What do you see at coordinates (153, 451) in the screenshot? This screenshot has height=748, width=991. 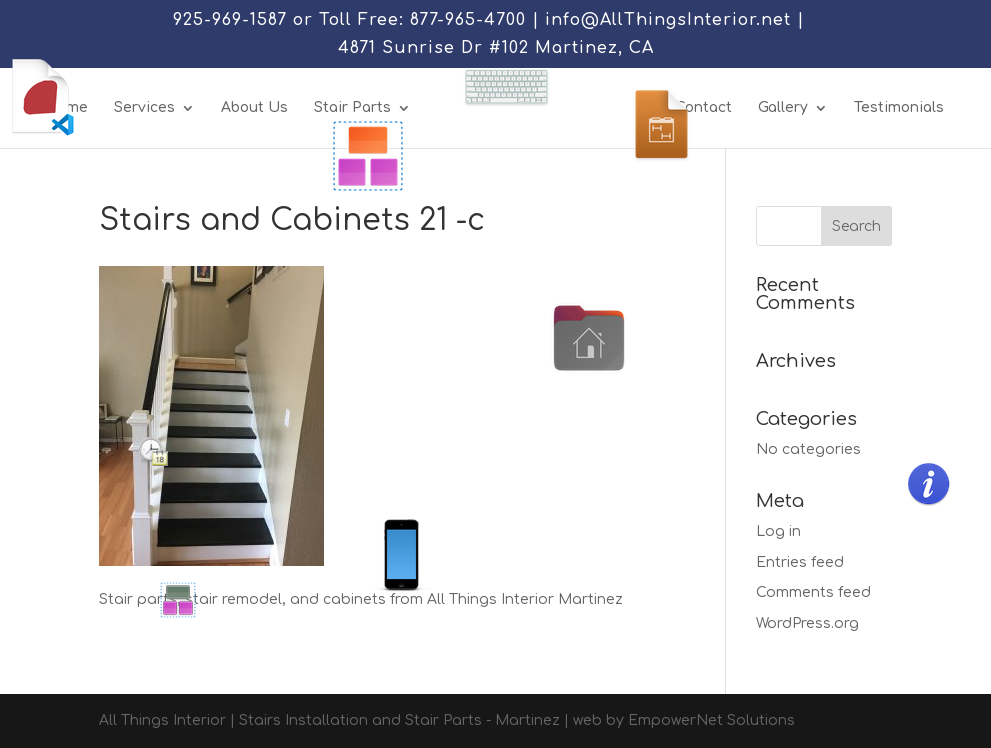 I see `set date and time for an automation action` at bounding box center [153, 451].